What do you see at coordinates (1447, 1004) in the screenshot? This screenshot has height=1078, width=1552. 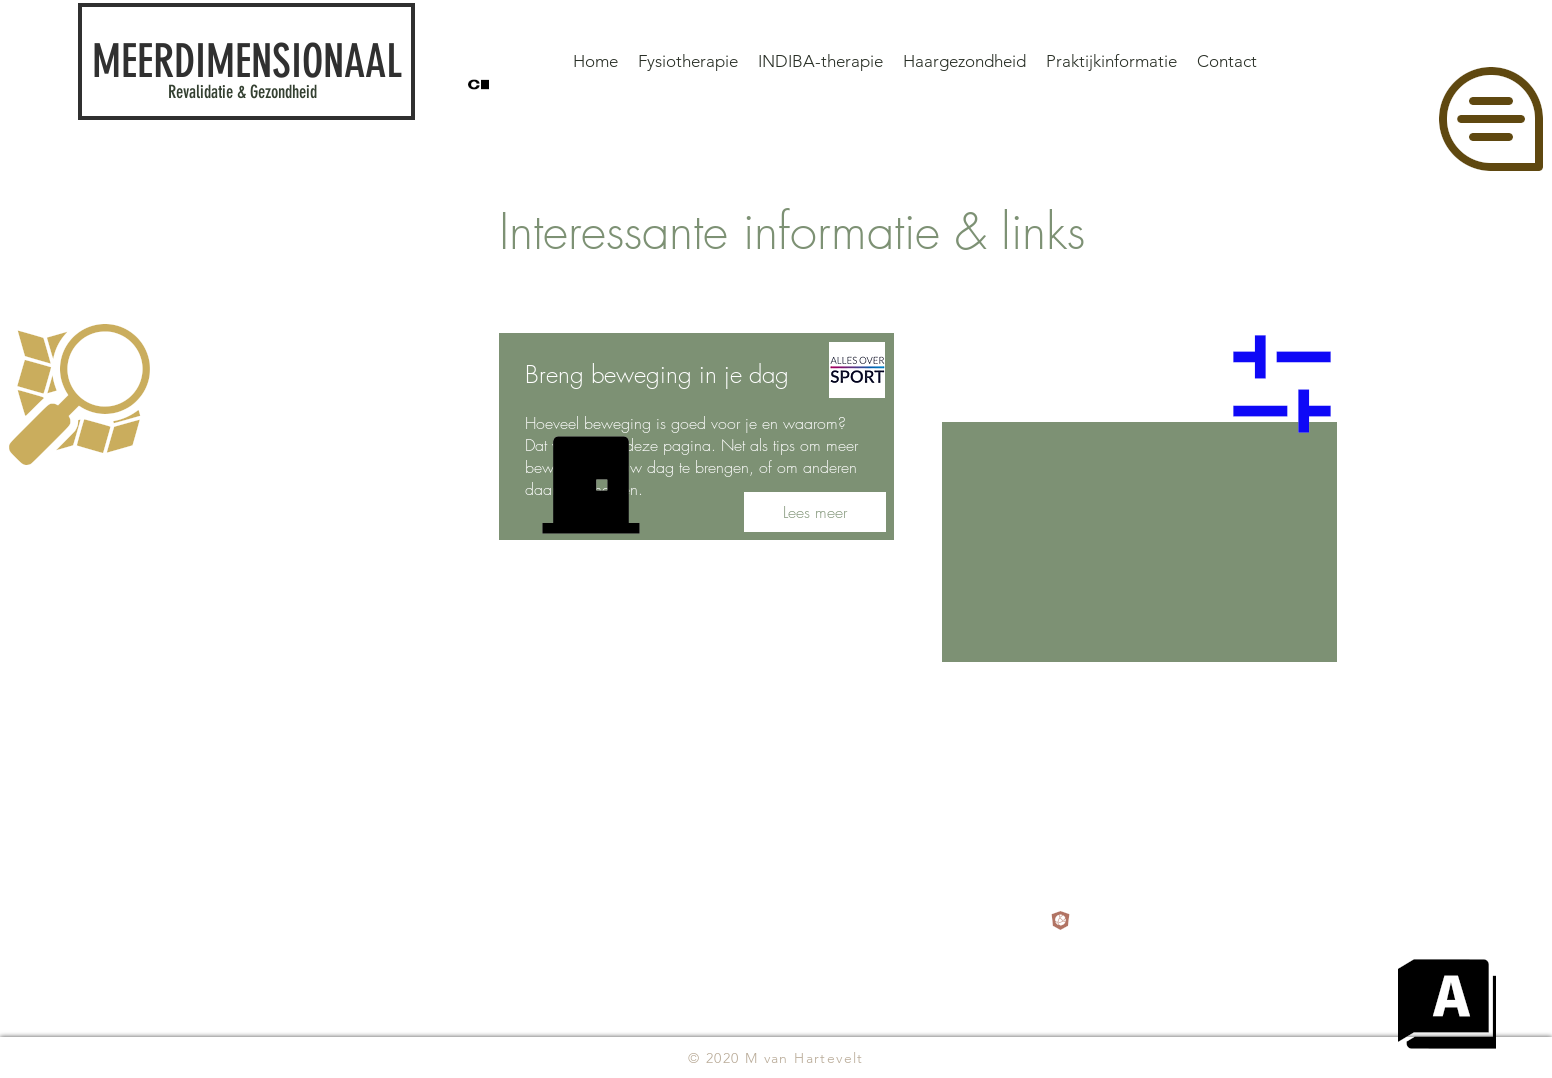 I see `open AutoCAD application` at bounding box center [1447, 1004].